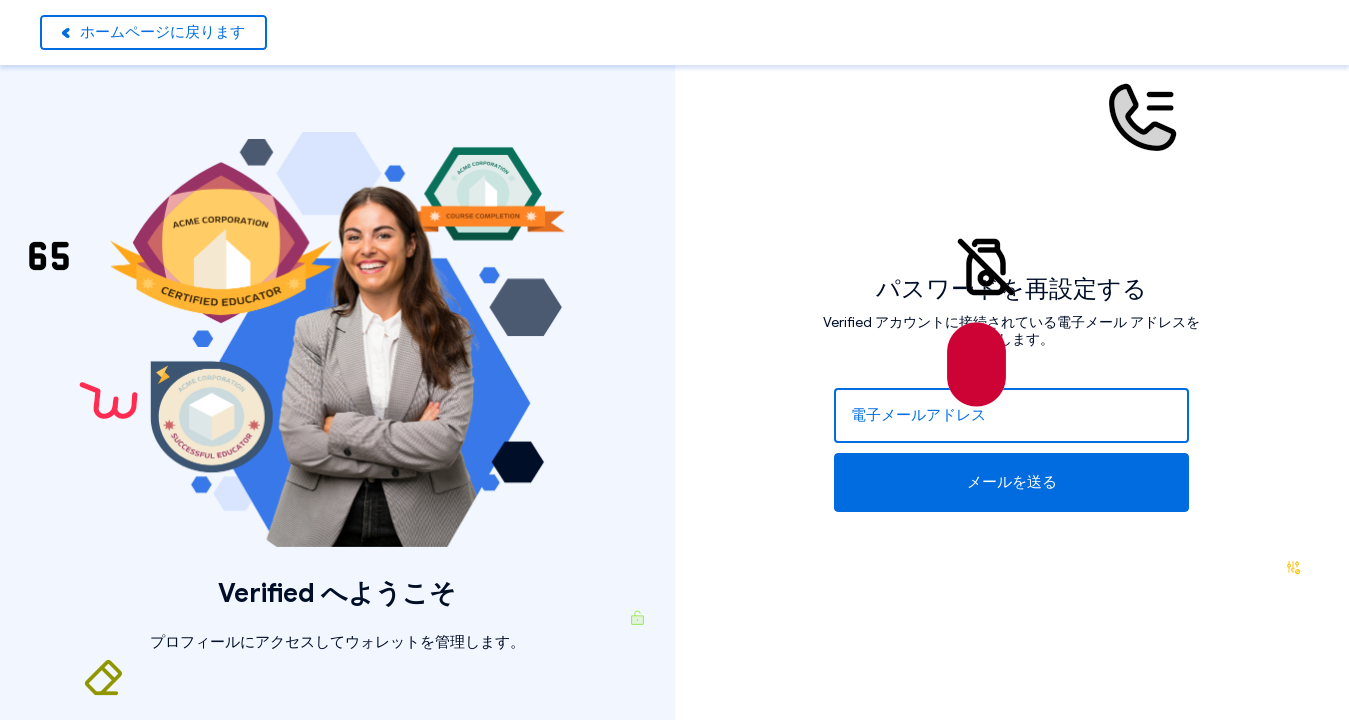  Describe the element at coordinates (108, 400) in the screenshot. I see `open the Wish shopping app` at that location.